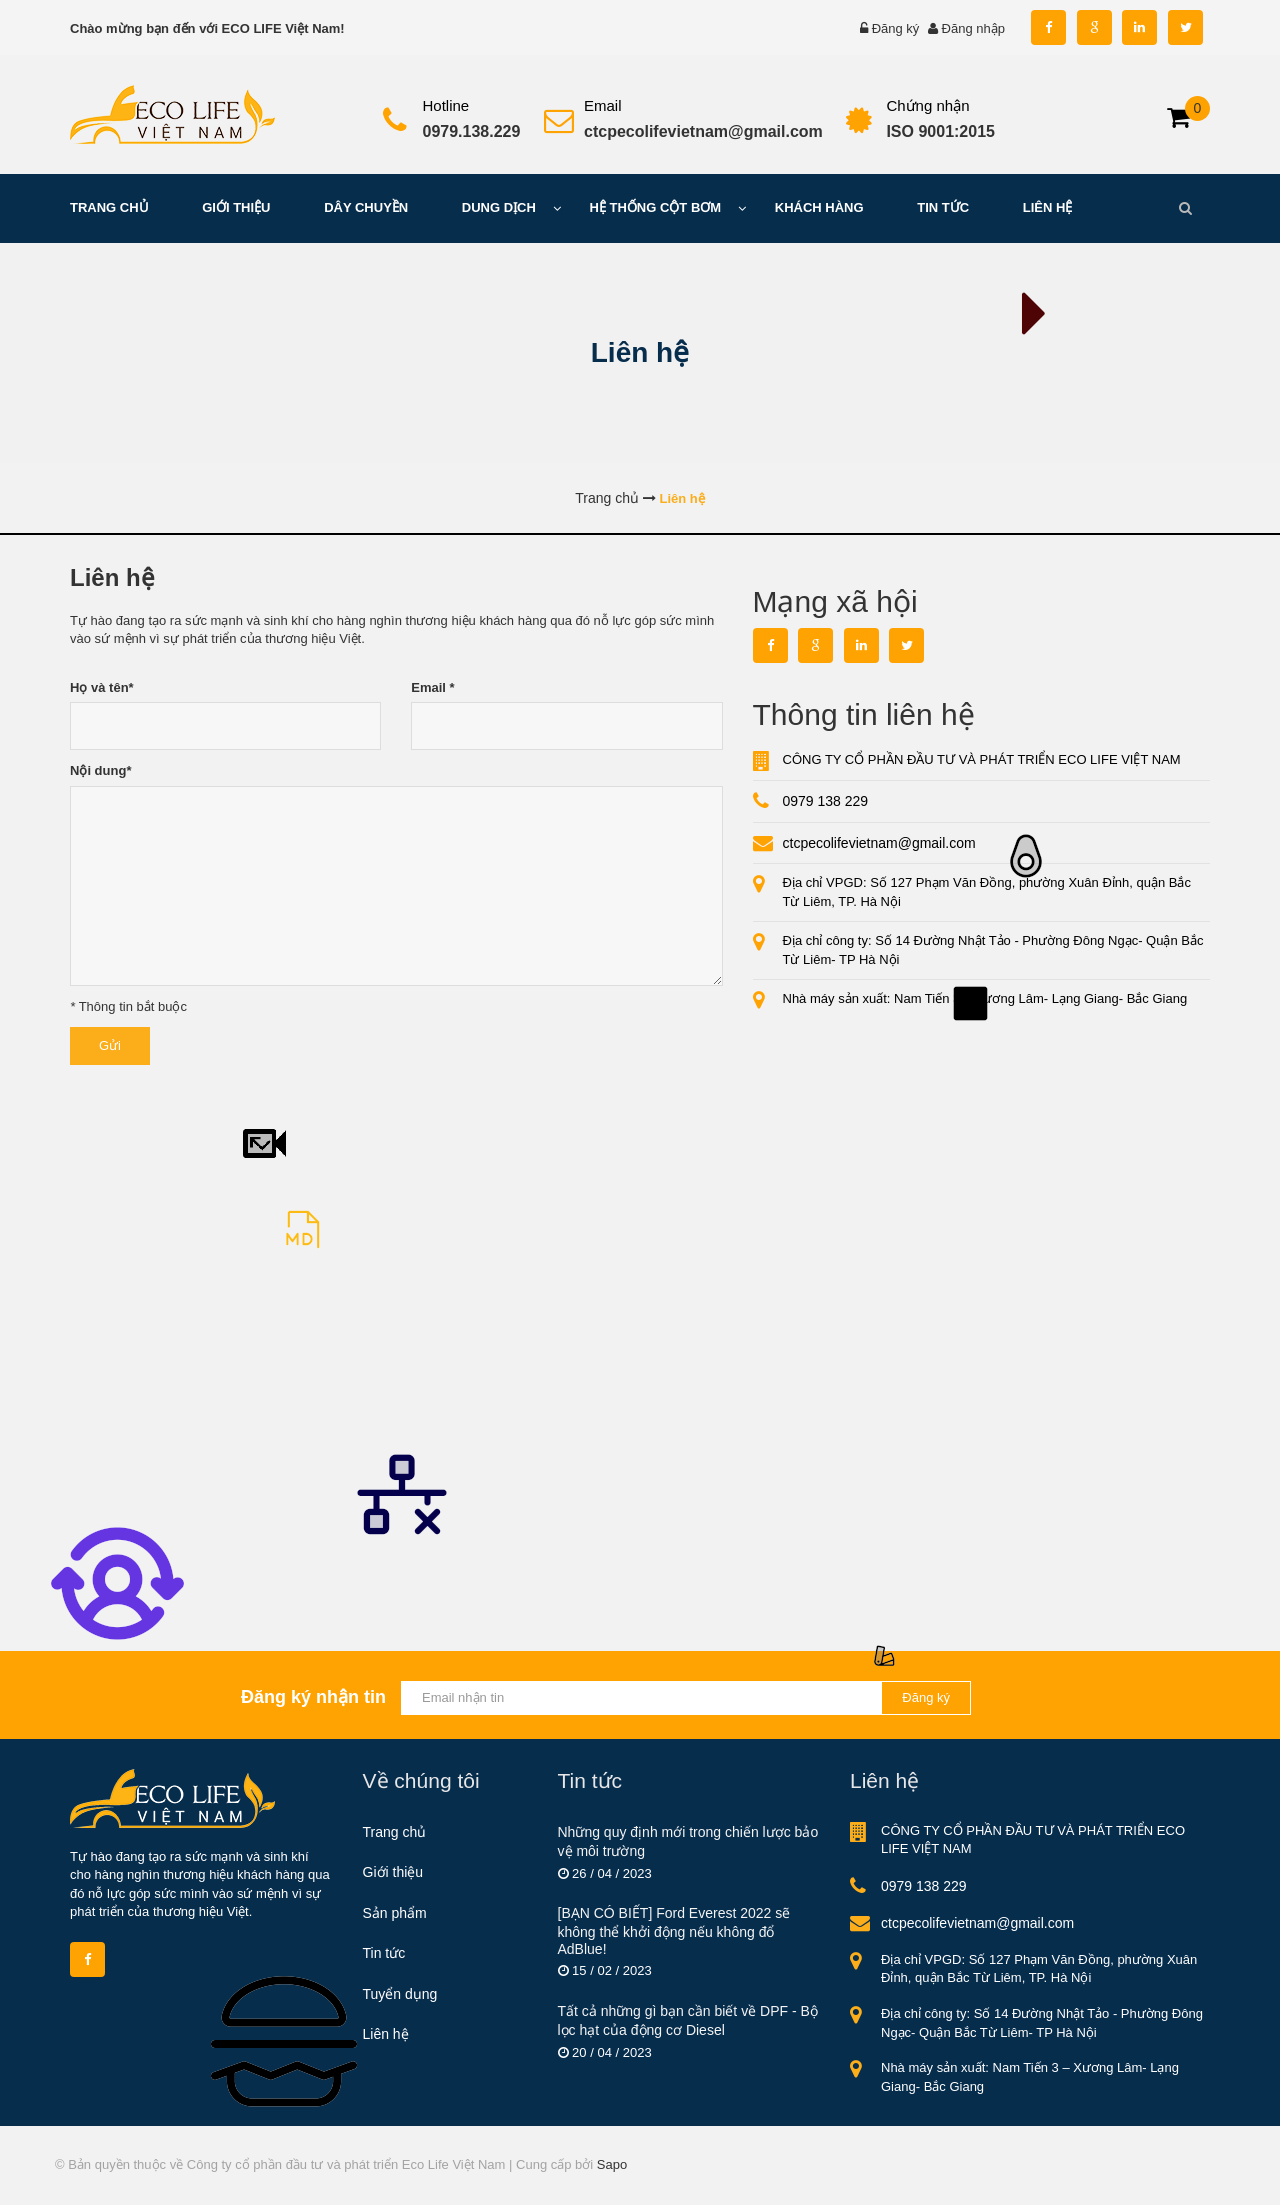 This screenshot has height=2205, width=1280. Describe the element at coordinates (1031, 313) in the screenshot. I see `navigate to the next item or screen` at that location.